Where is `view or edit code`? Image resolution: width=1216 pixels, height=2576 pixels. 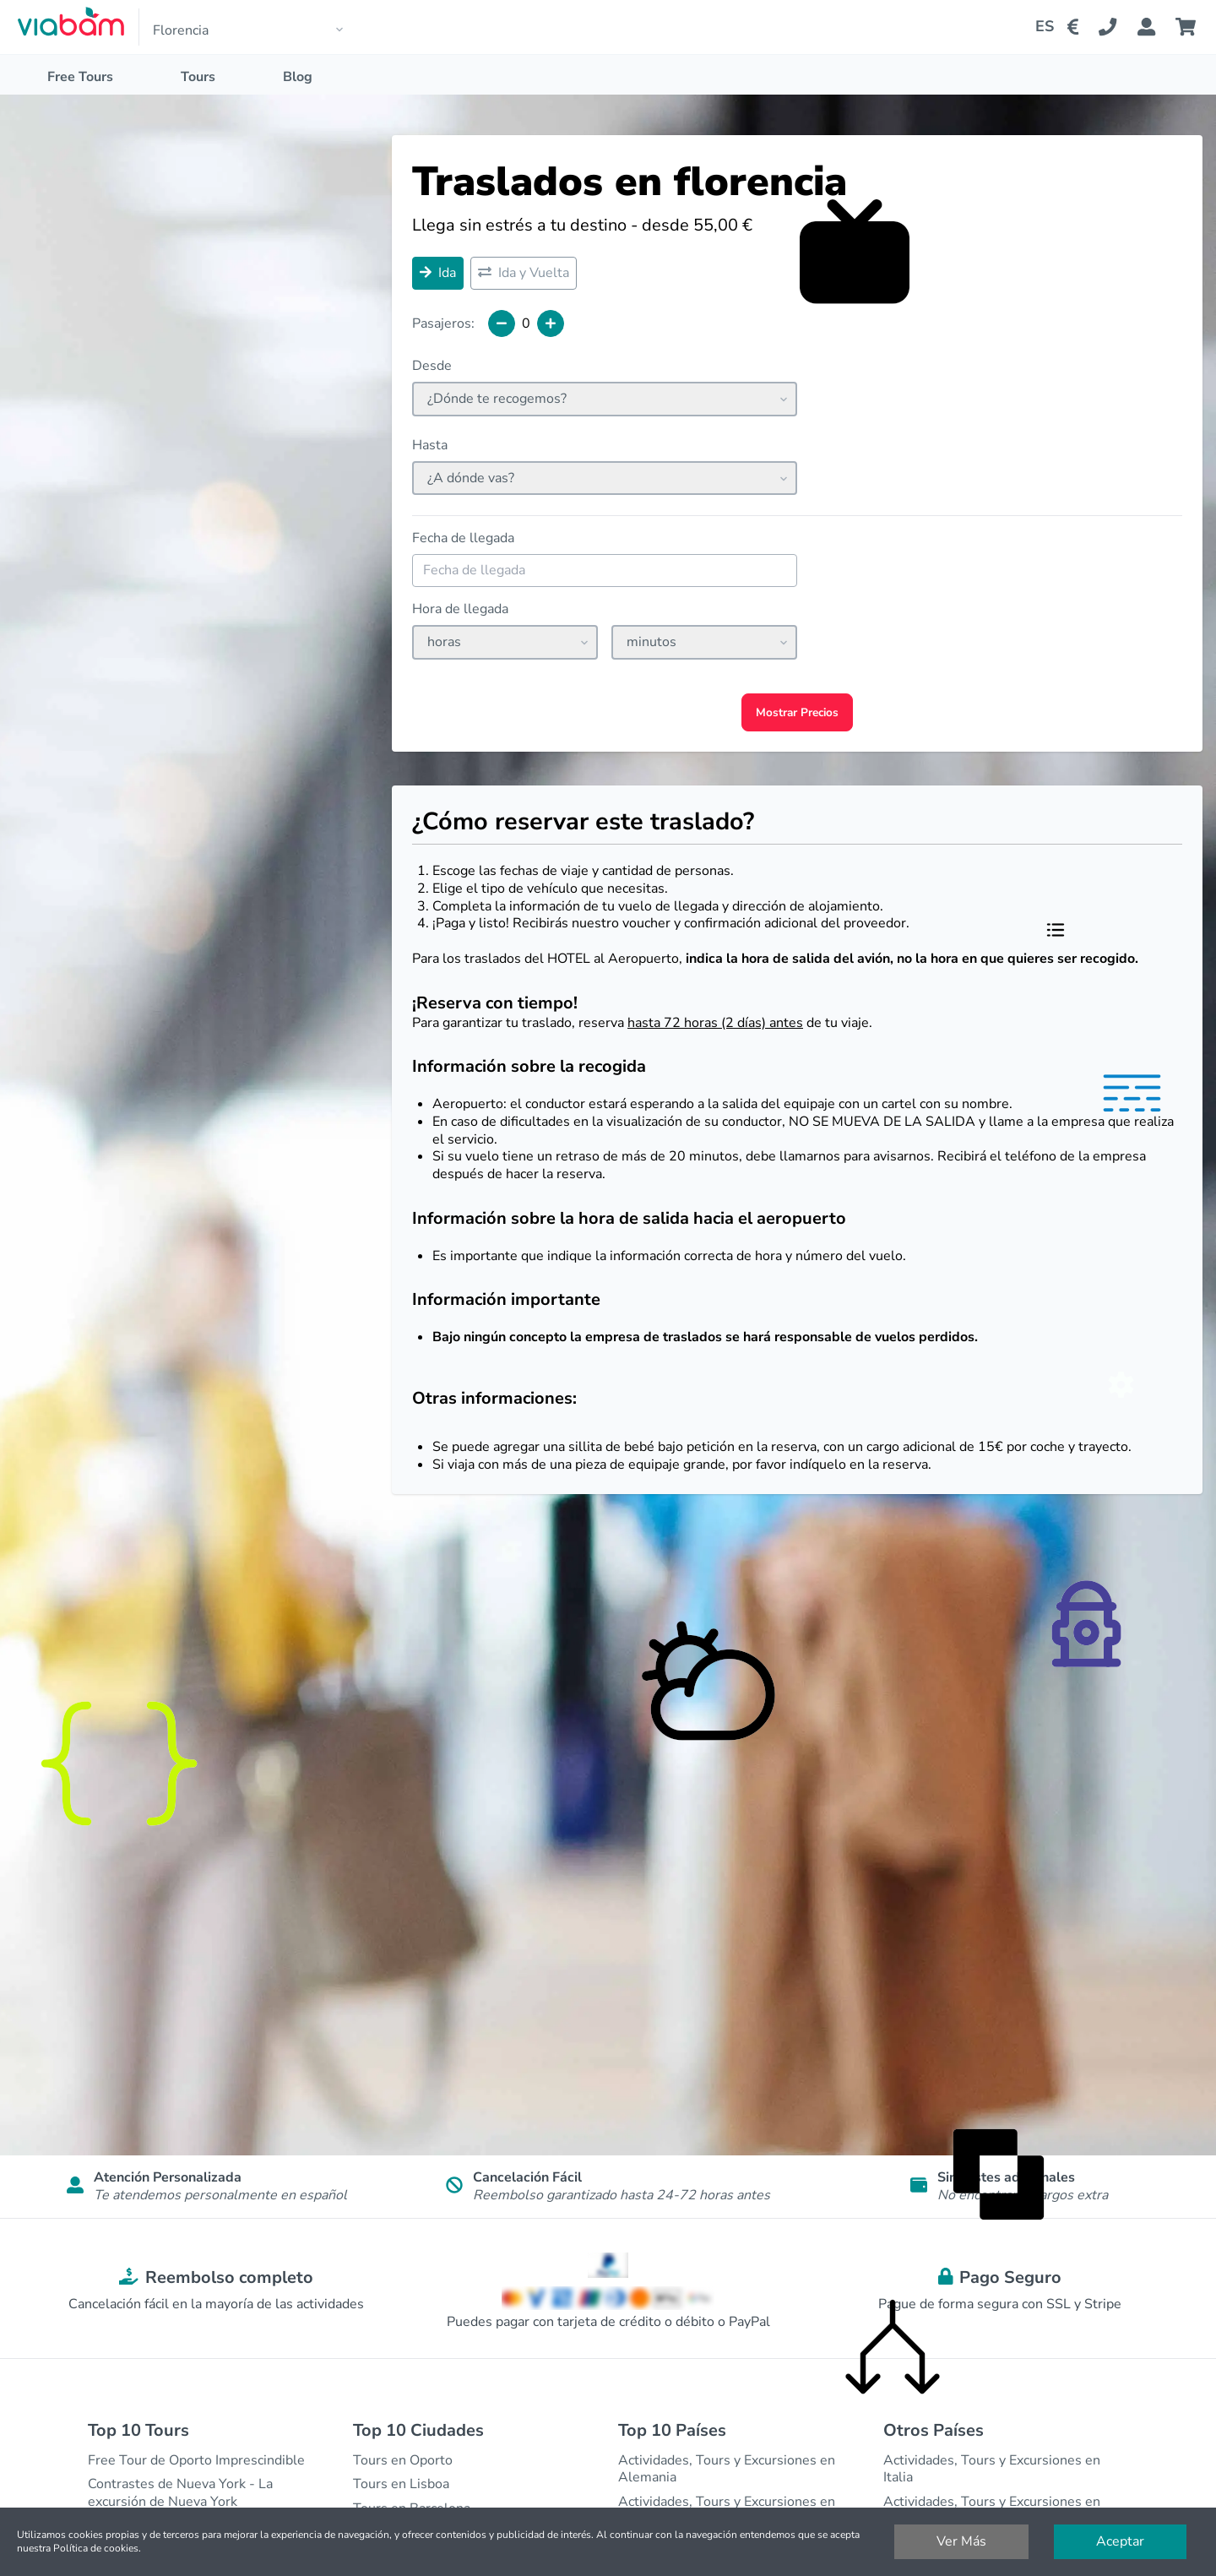
view or edit code is located at coordinates (119, 1764).